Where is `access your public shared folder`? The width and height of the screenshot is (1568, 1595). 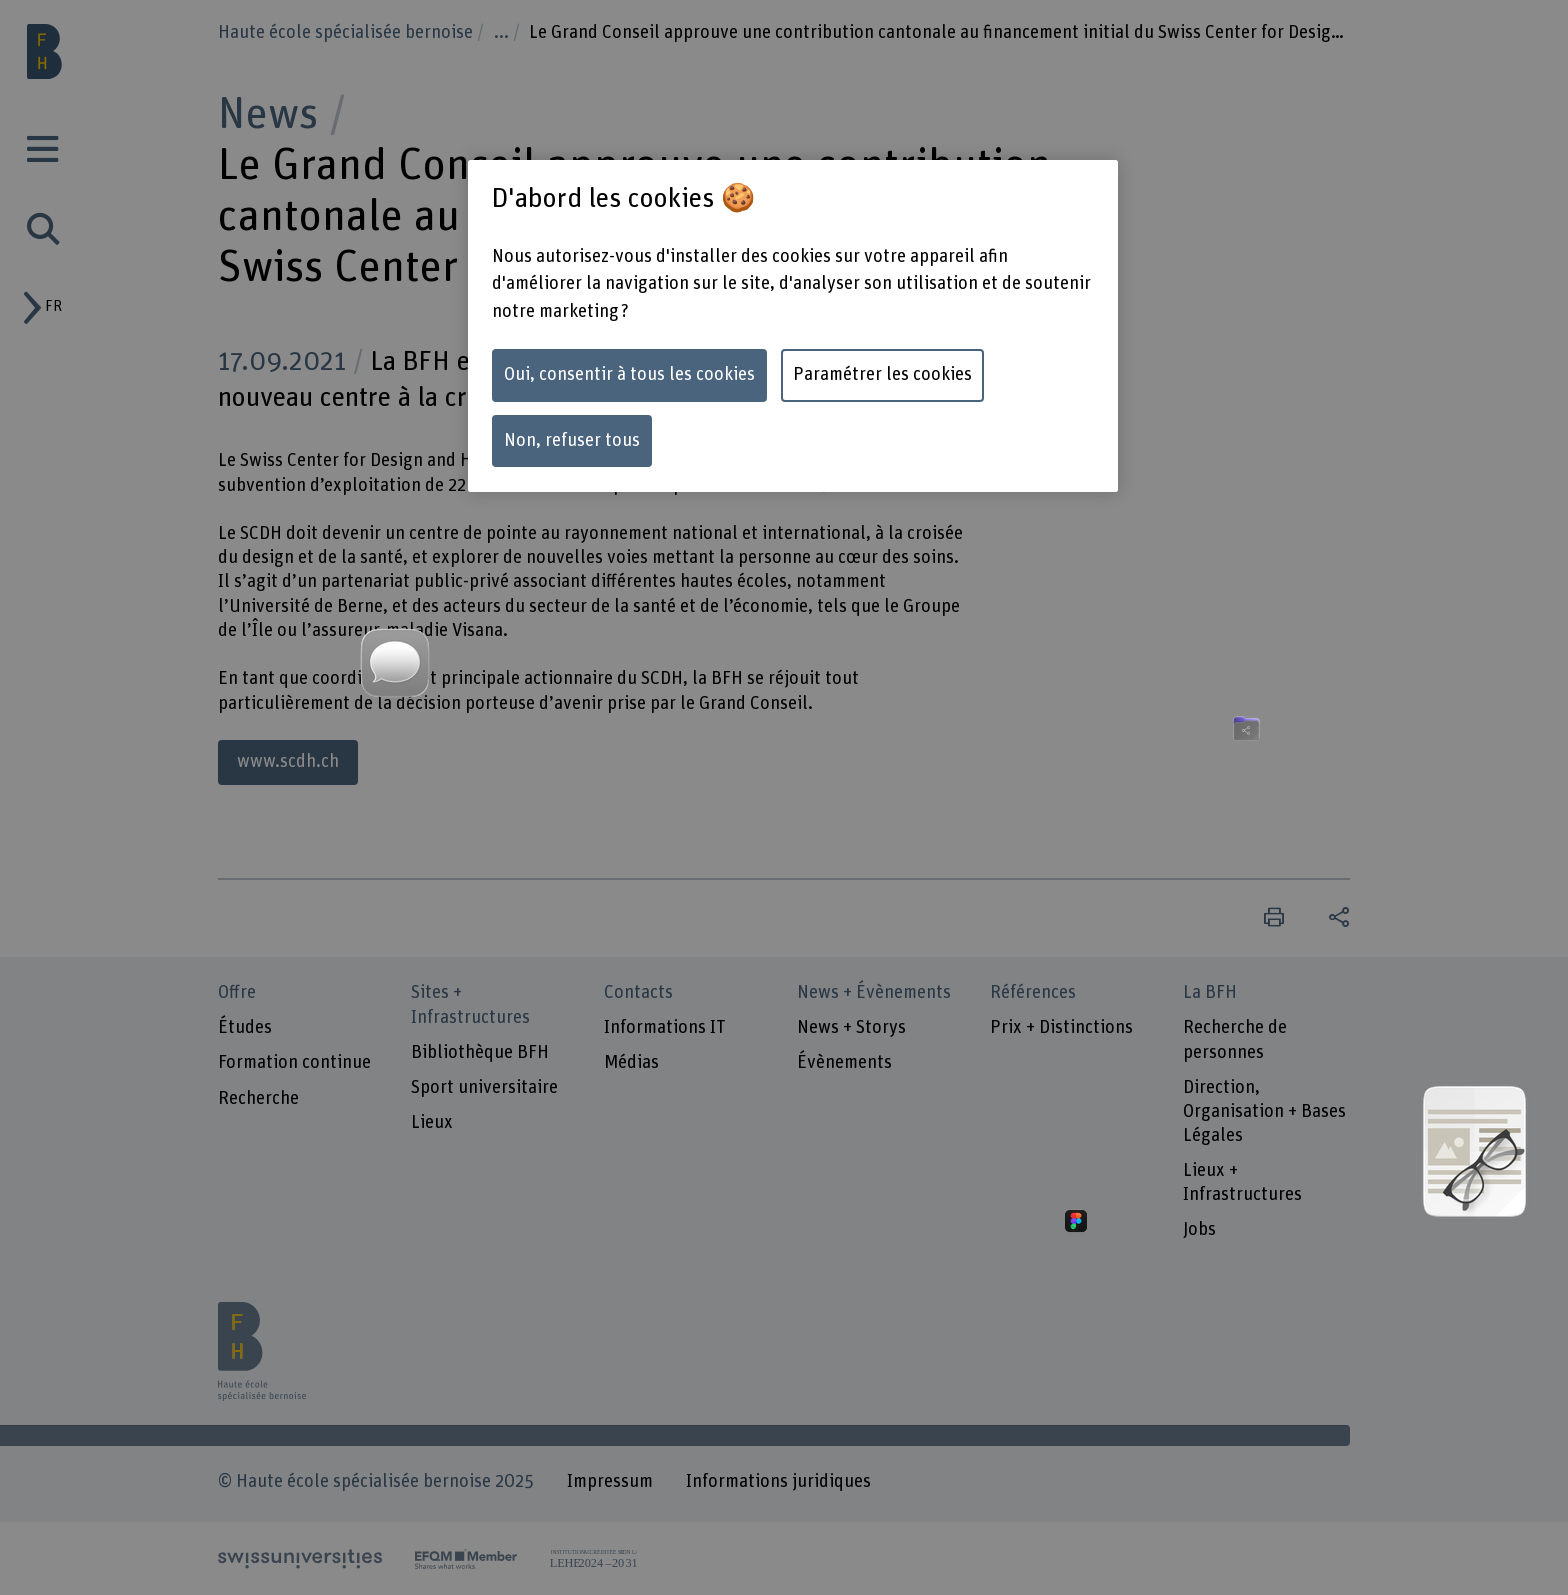
access your public shared folder is located at coordinates (1246, 728).